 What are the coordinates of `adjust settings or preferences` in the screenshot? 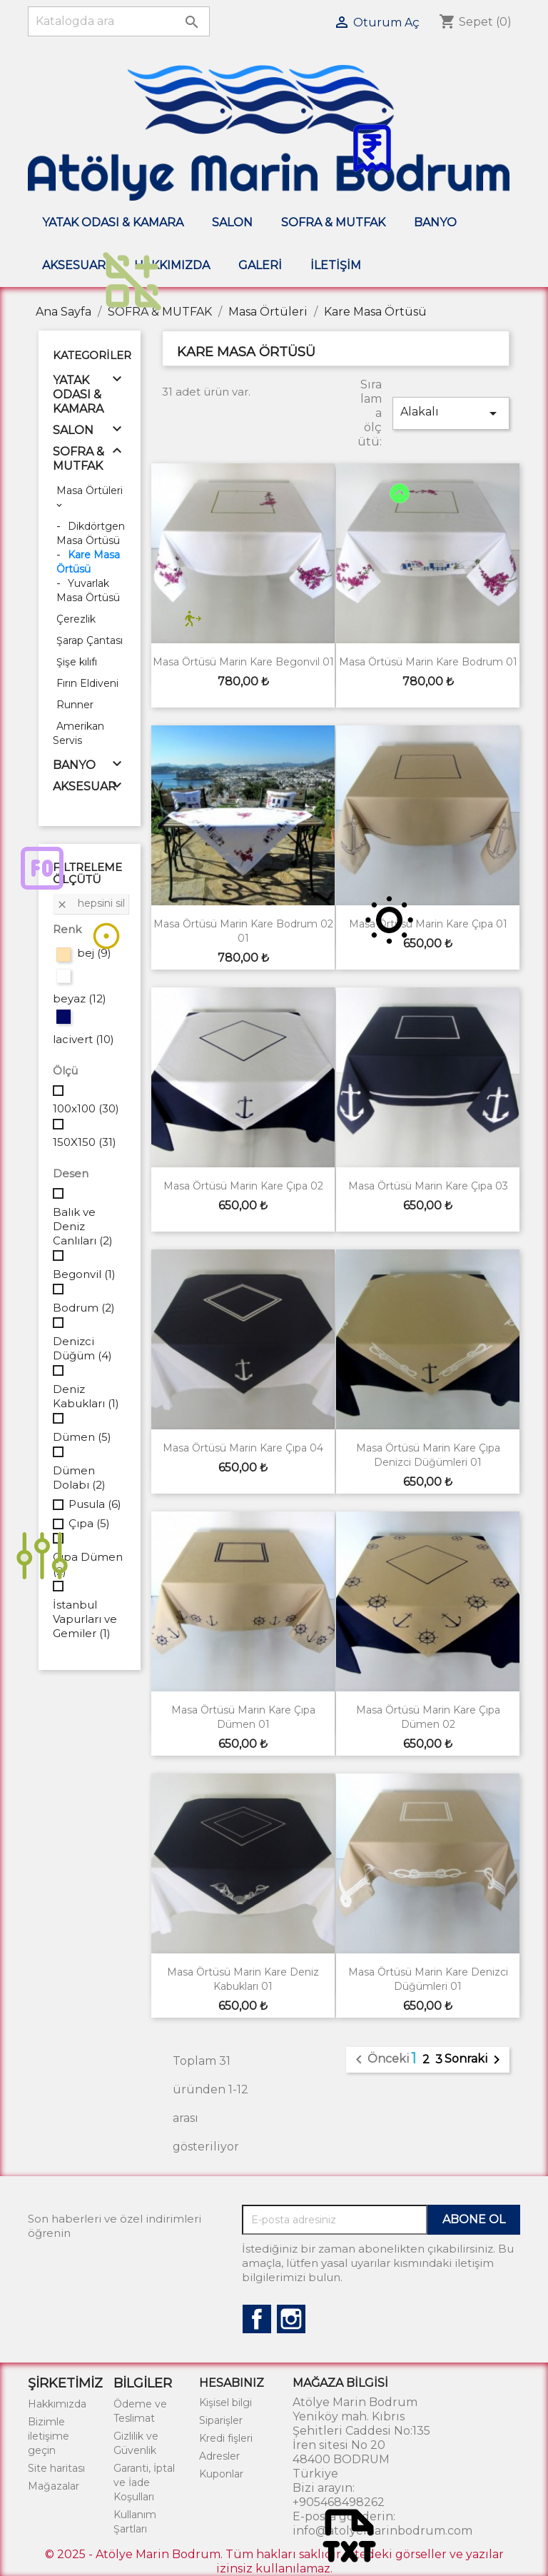 It's located at (42, 1556).